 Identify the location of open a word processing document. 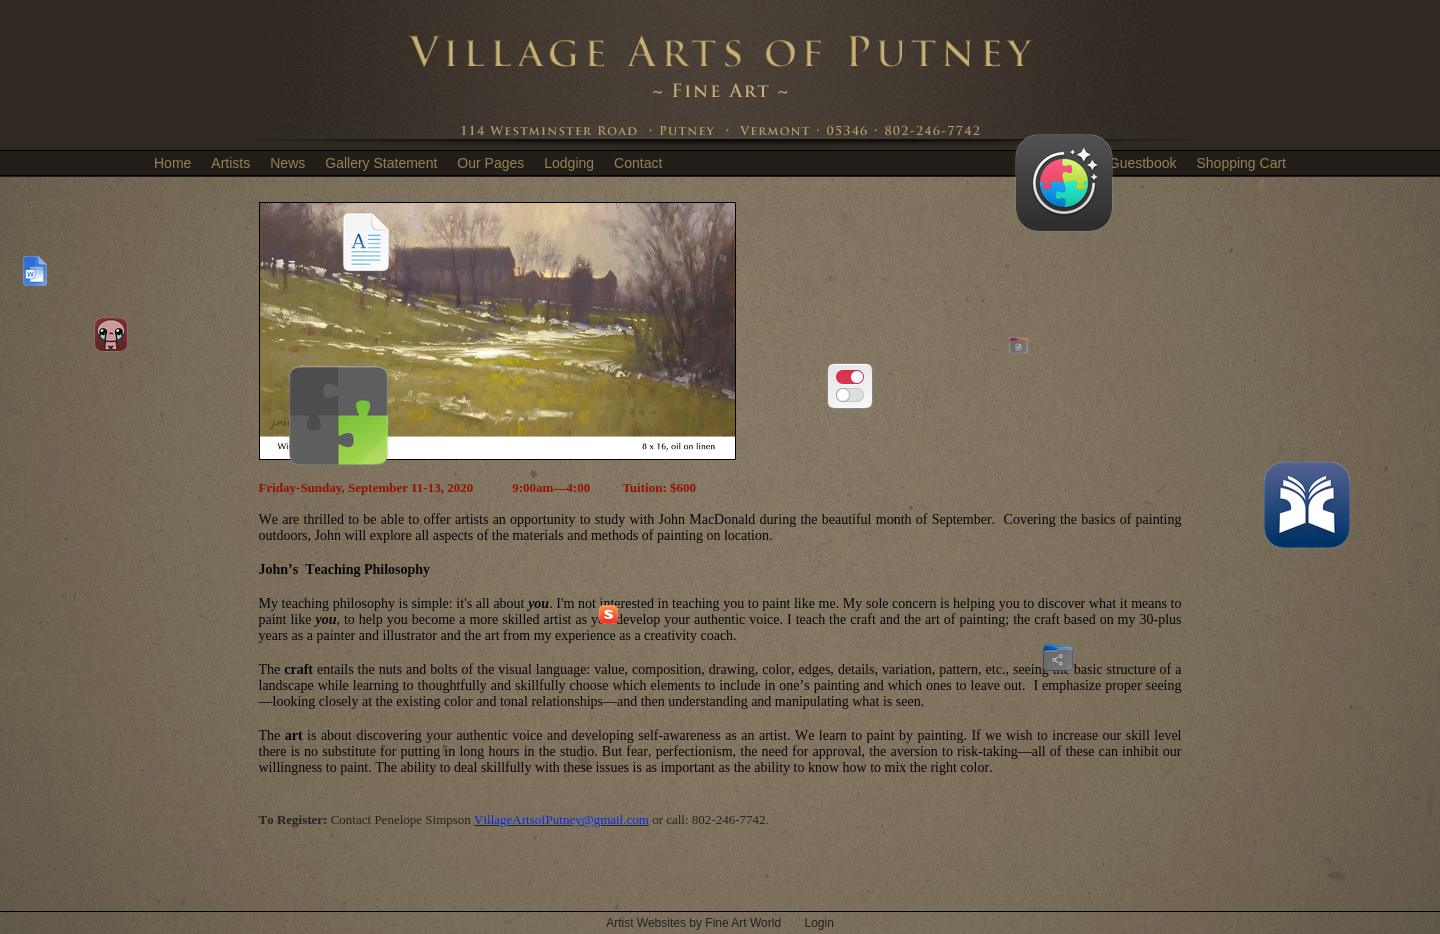
(366, 242).